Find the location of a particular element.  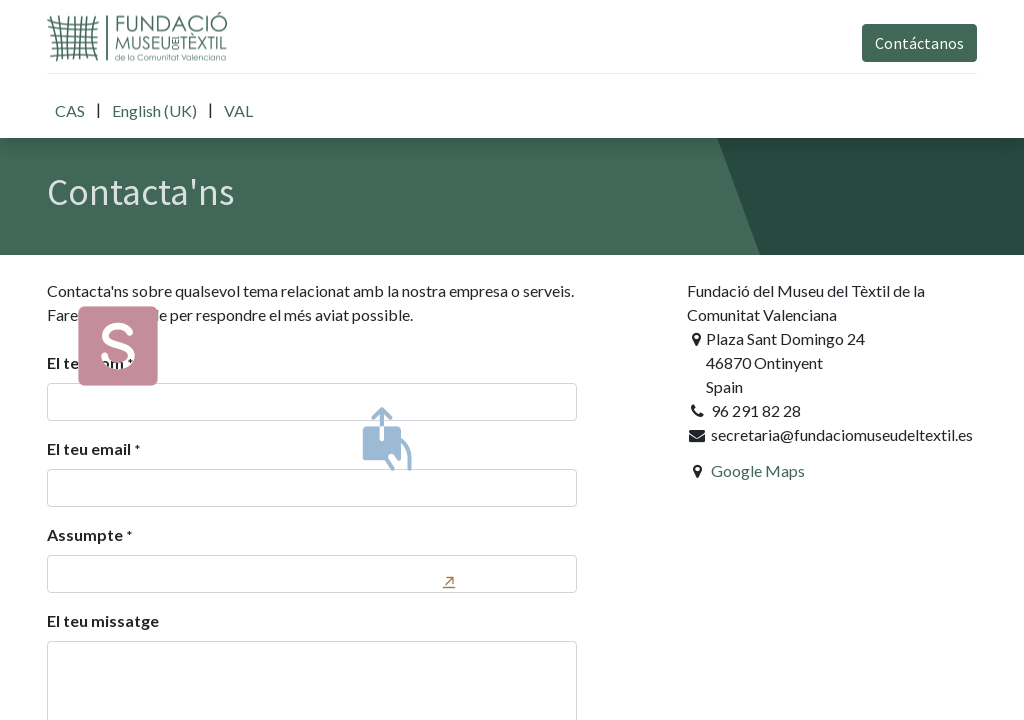

deposit or submit an item is located at coordinates (384, 439).